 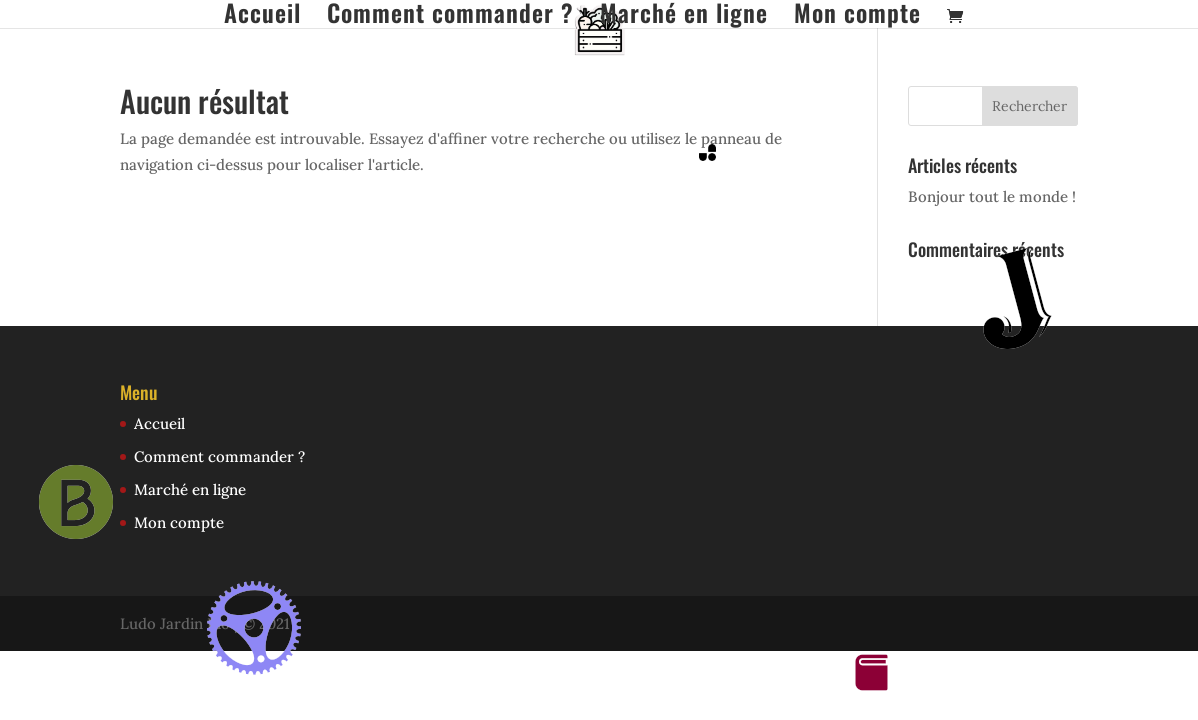 I want to click on open your library or reading list, so click(x=871, y=672).